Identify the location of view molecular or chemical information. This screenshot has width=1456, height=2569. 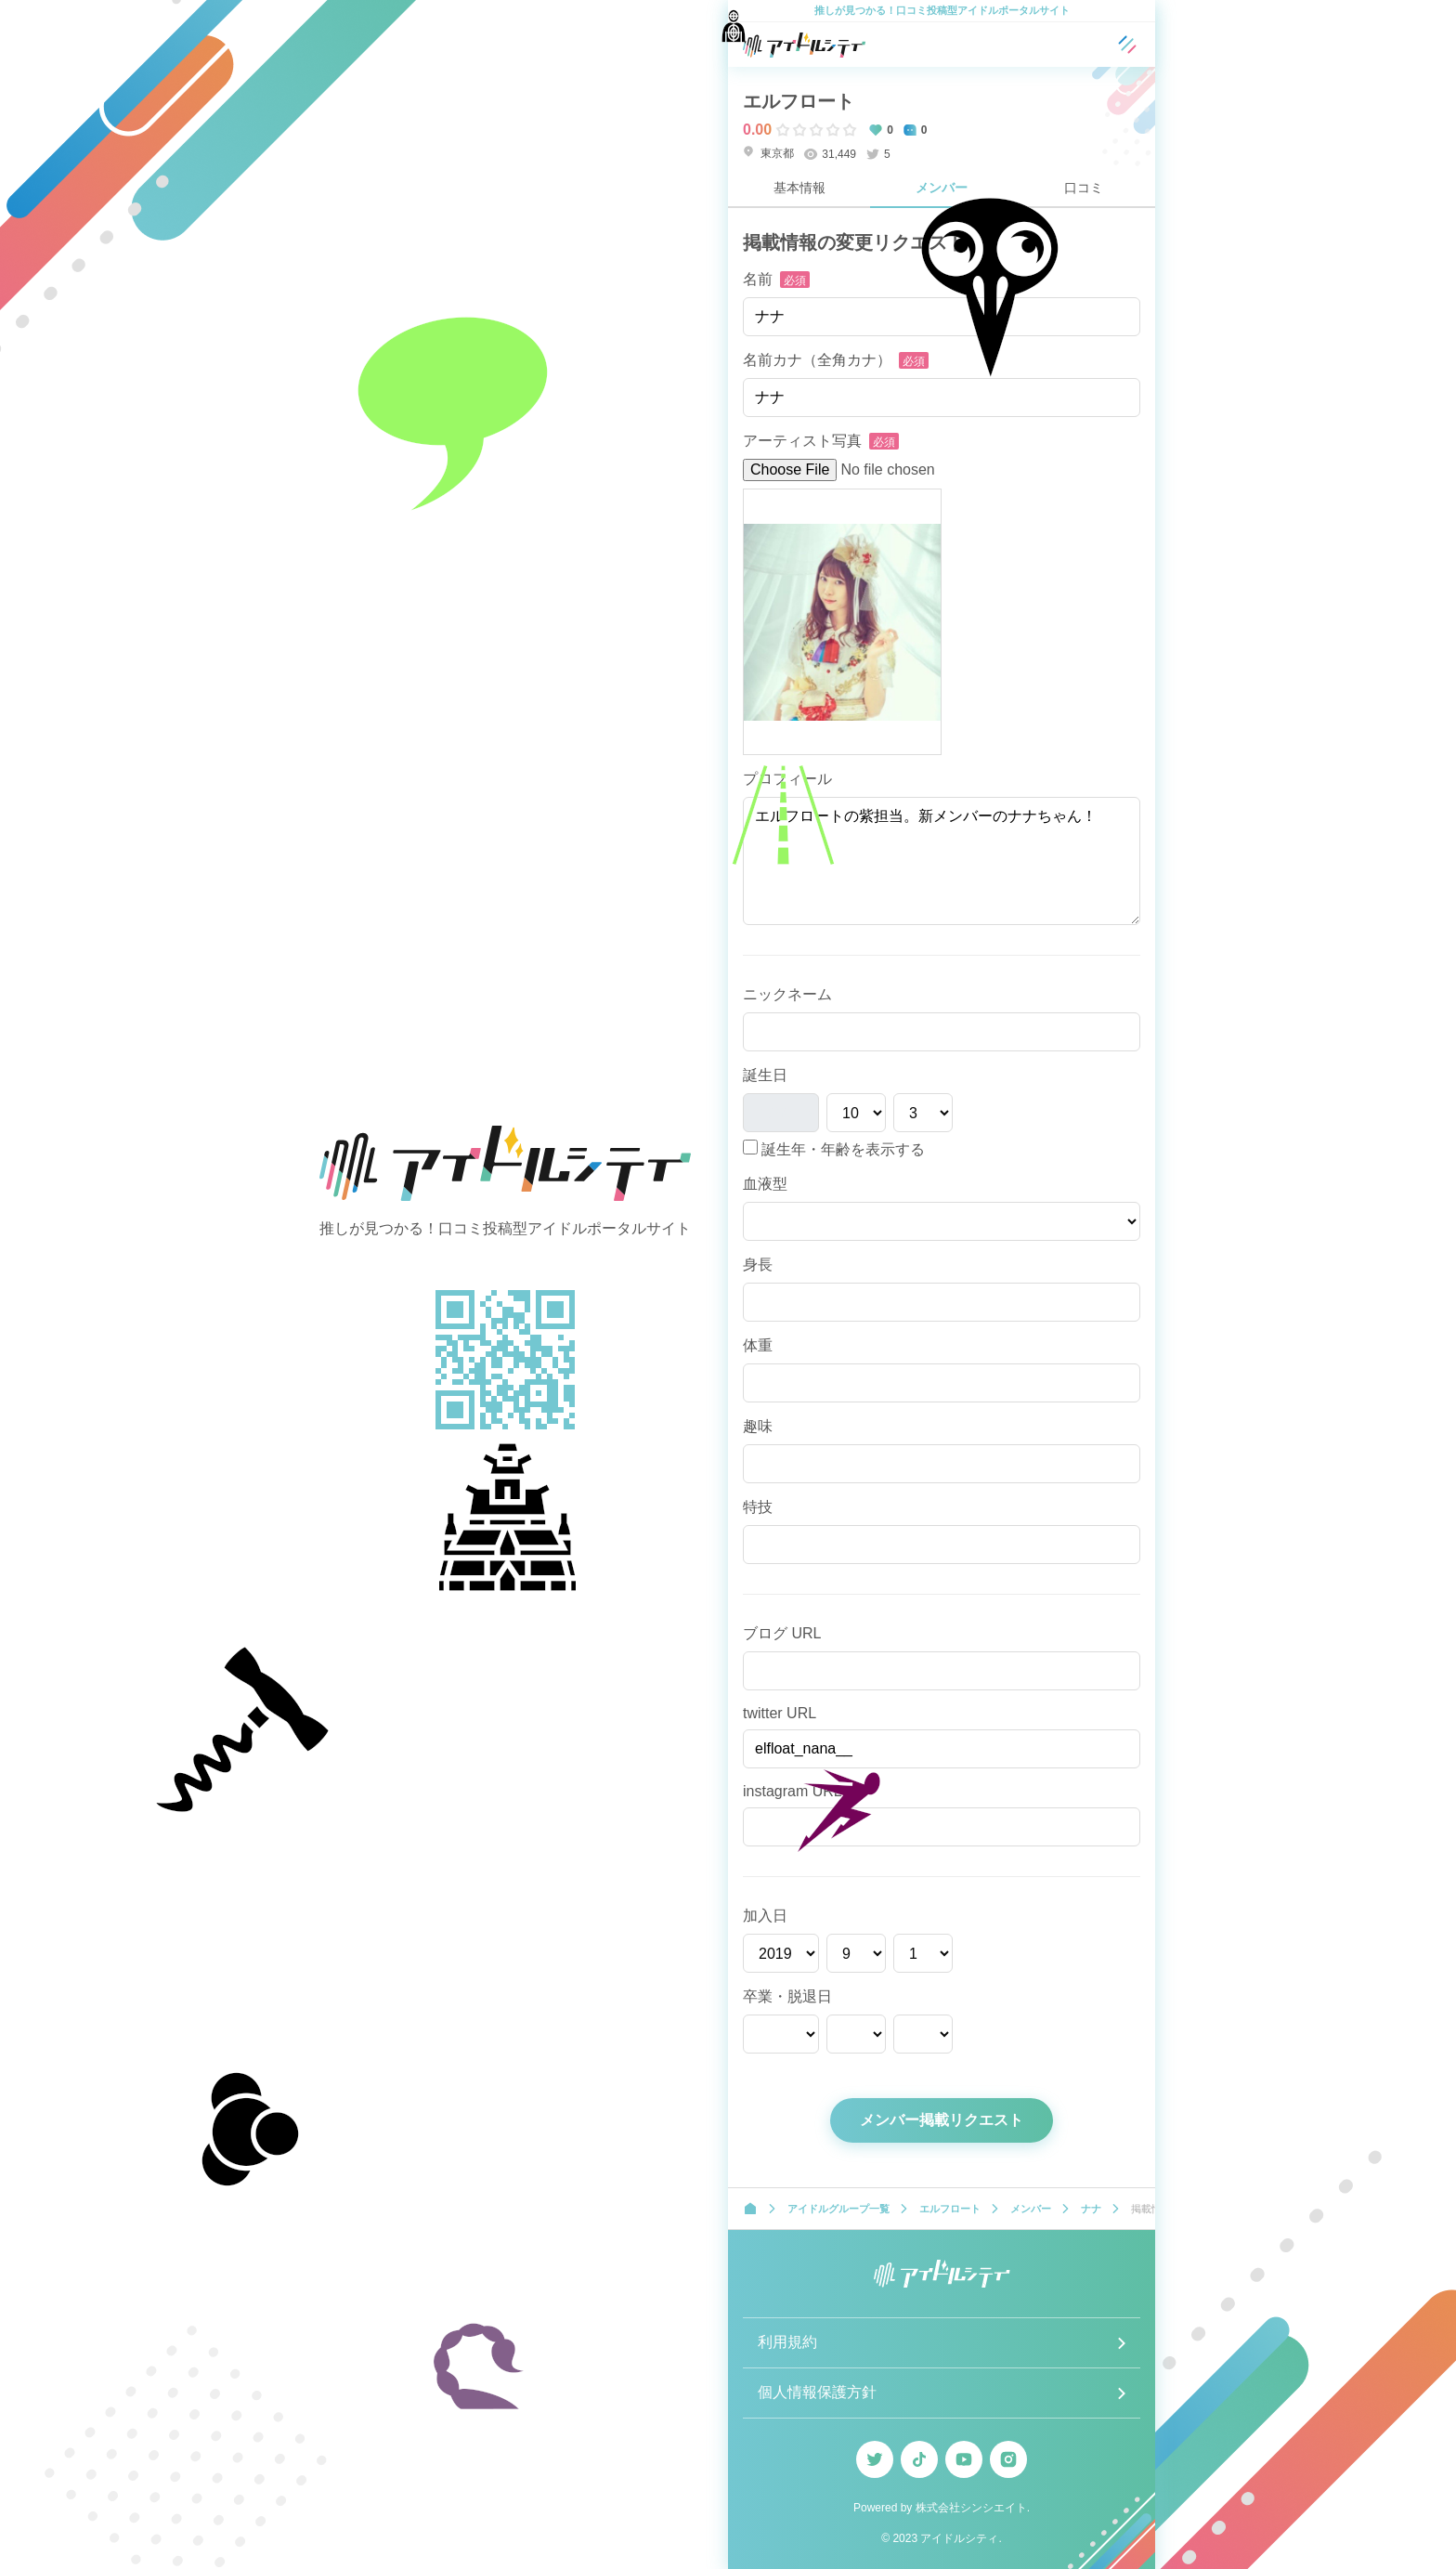
(250, 2129).